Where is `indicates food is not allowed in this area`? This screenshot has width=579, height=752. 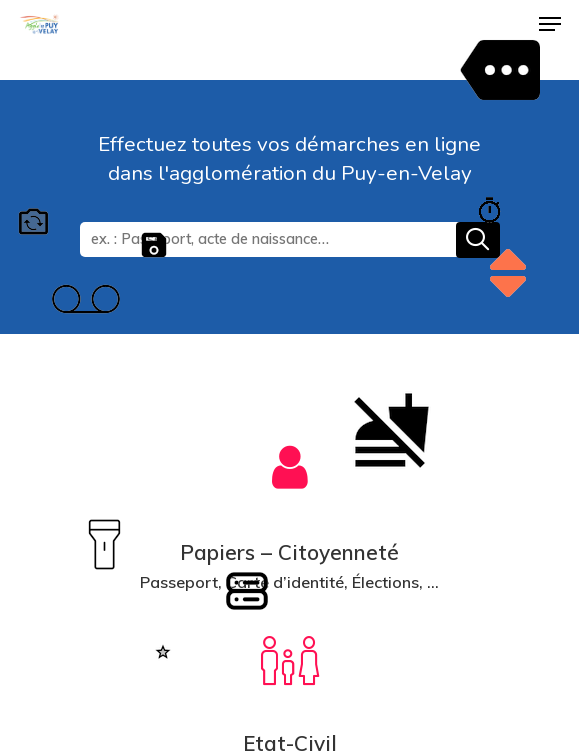
indicates food is not allowed in this area is located at coordinates (392, 430).